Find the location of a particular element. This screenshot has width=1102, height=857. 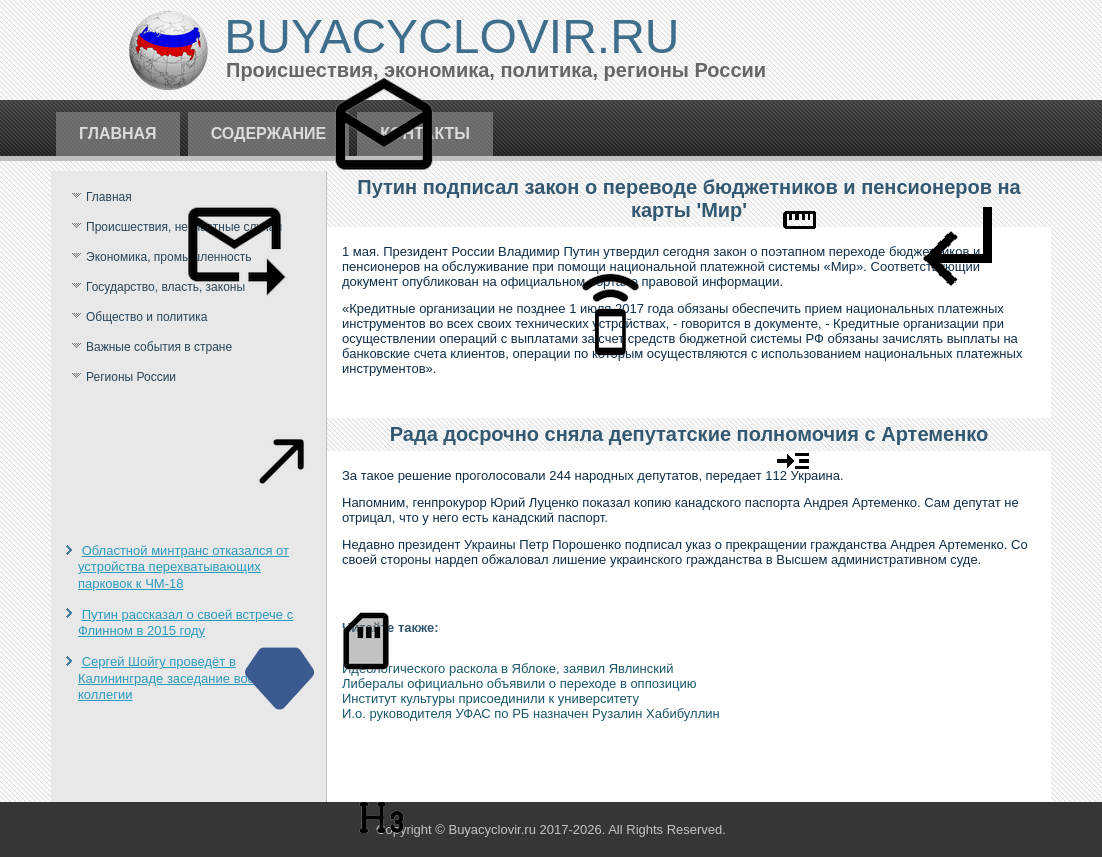

navigate to parent folder or directory is located at coordinates (955, 244).